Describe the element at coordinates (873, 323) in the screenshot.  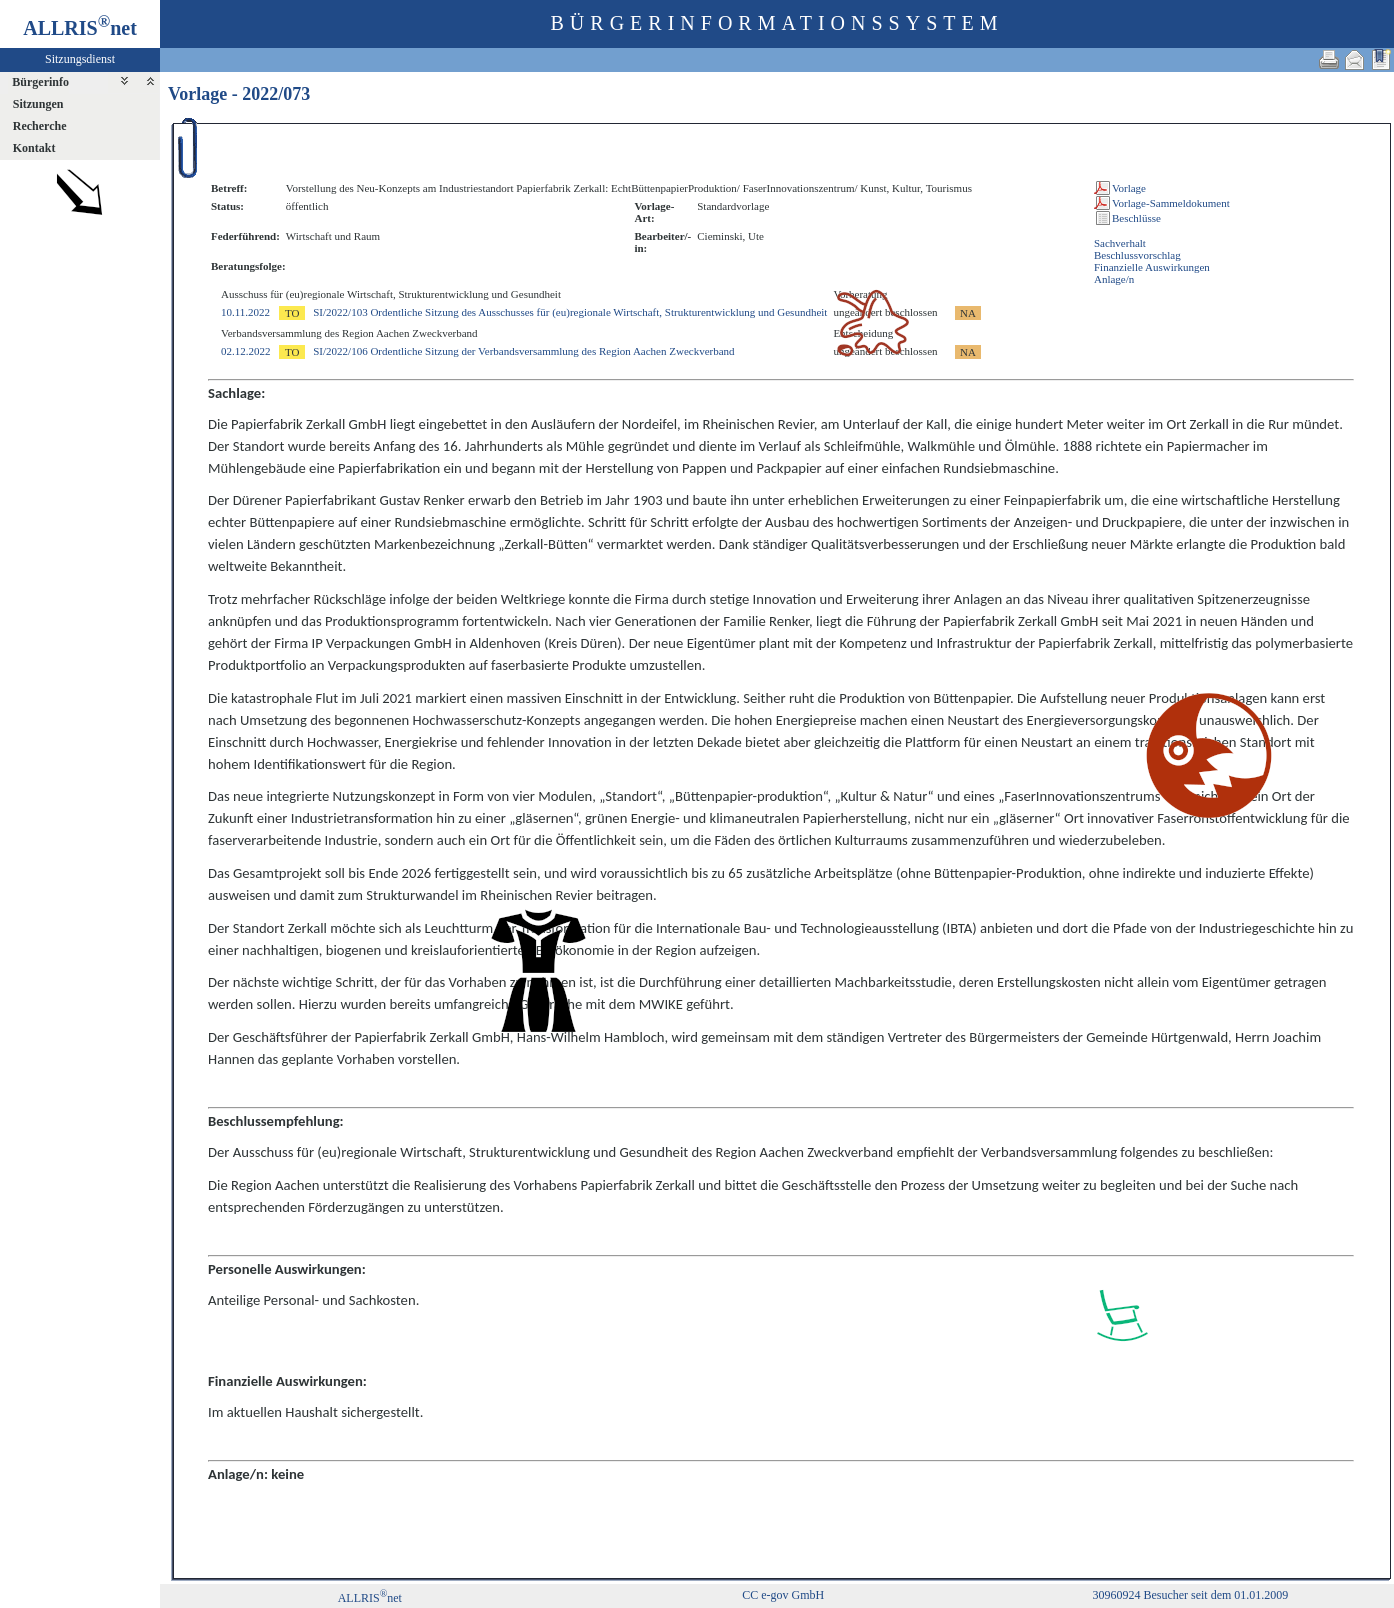
I see `slime or goo enemy in a game interface` at that location.